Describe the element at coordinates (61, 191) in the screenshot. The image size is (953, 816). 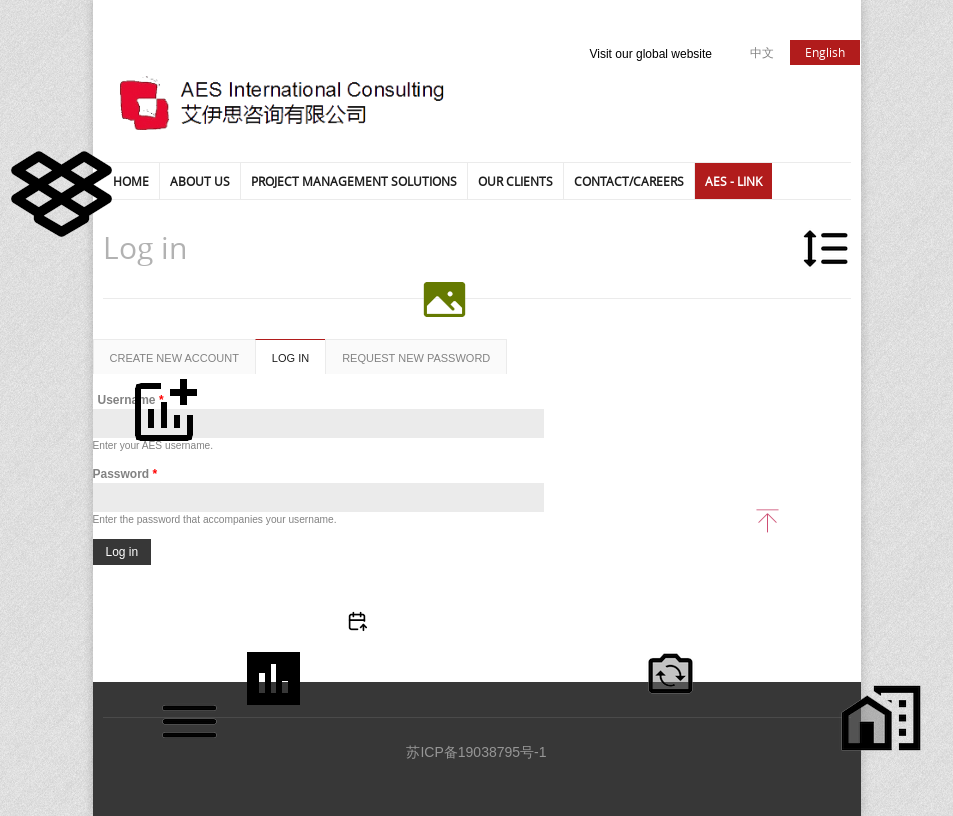
I see `connect to dropbox account` at that location.